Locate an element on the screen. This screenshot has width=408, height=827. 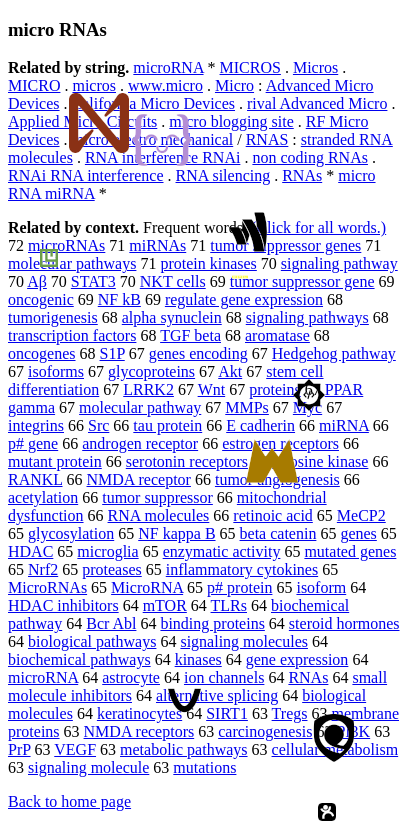
RTL media company logo is located at coordinates (240, 277).